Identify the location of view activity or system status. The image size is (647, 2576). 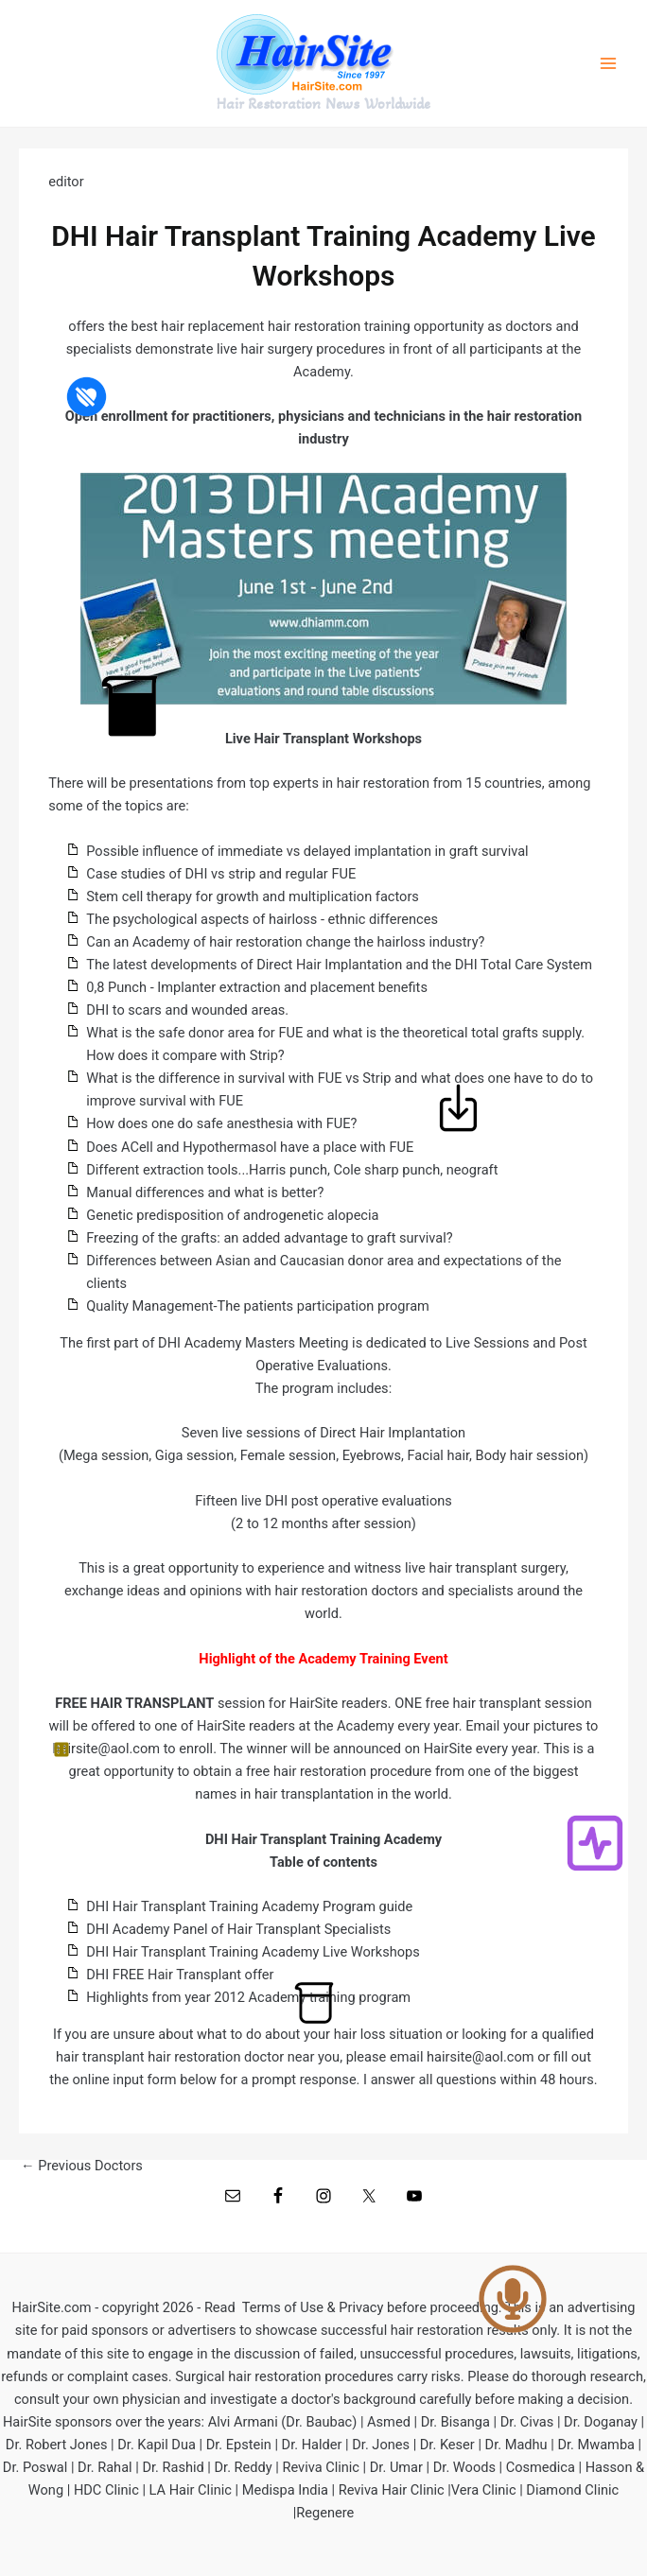
(595, 1843).